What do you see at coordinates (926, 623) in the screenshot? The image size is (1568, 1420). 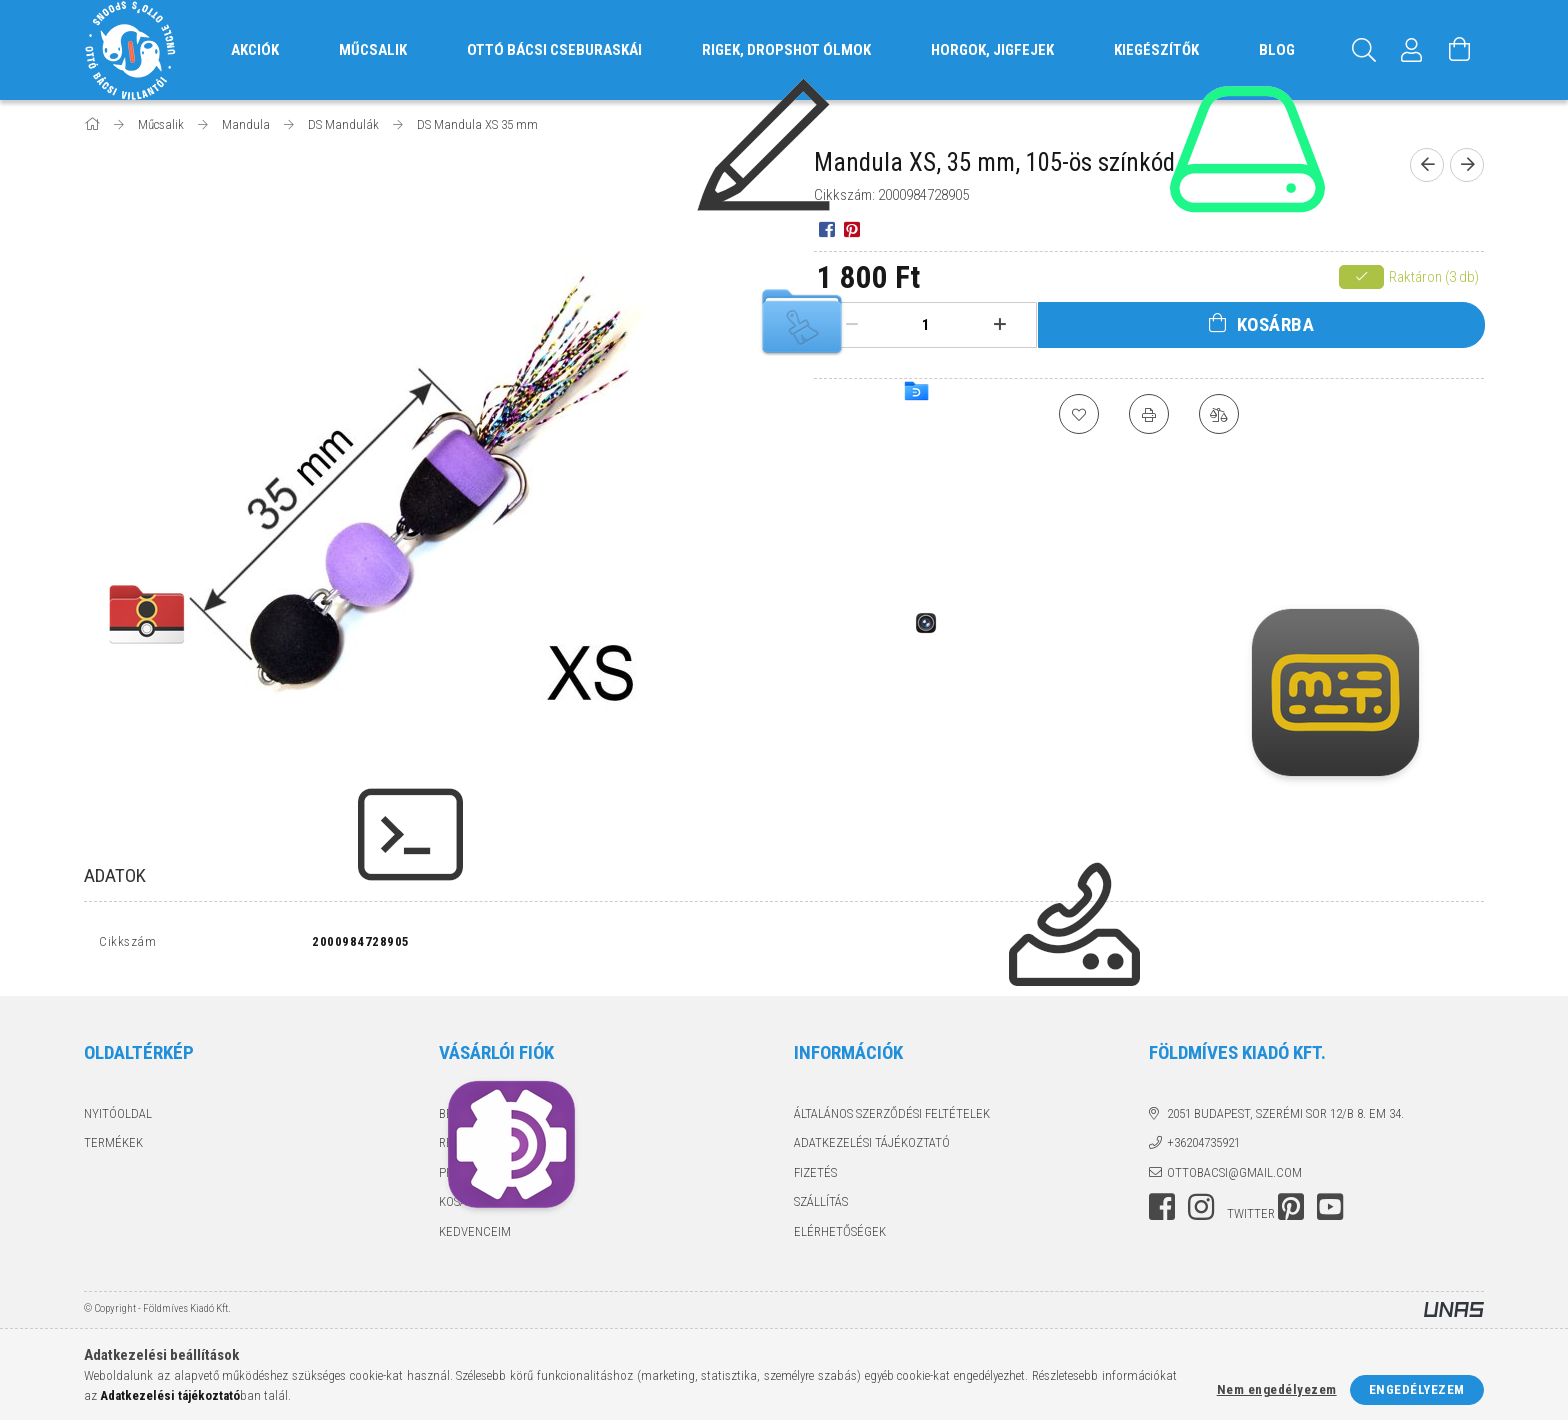 I see `open the camera app` at bounding box center [926, 623].